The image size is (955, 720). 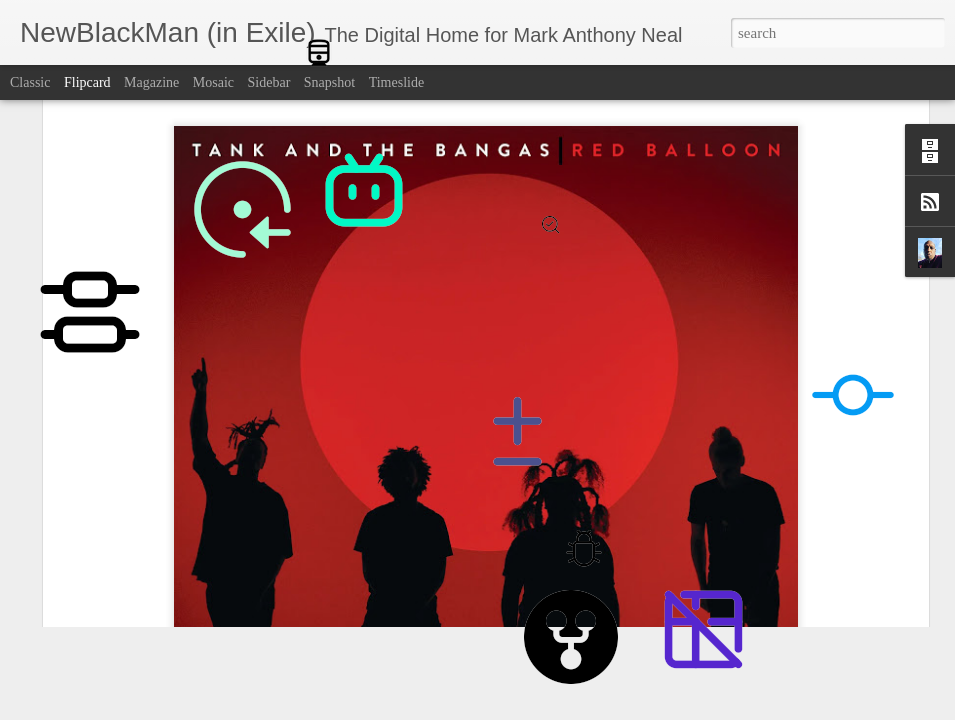 What do you see at coordinates (703, 629) in the screenshot?
I see `disable table view` at bounding box center [703, 629].